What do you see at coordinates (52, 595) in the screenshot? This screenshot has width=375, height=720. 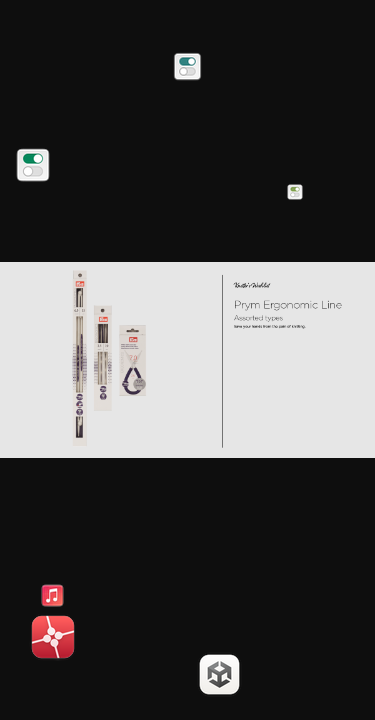 I see `open the music app` at bounding box center [52, 595].